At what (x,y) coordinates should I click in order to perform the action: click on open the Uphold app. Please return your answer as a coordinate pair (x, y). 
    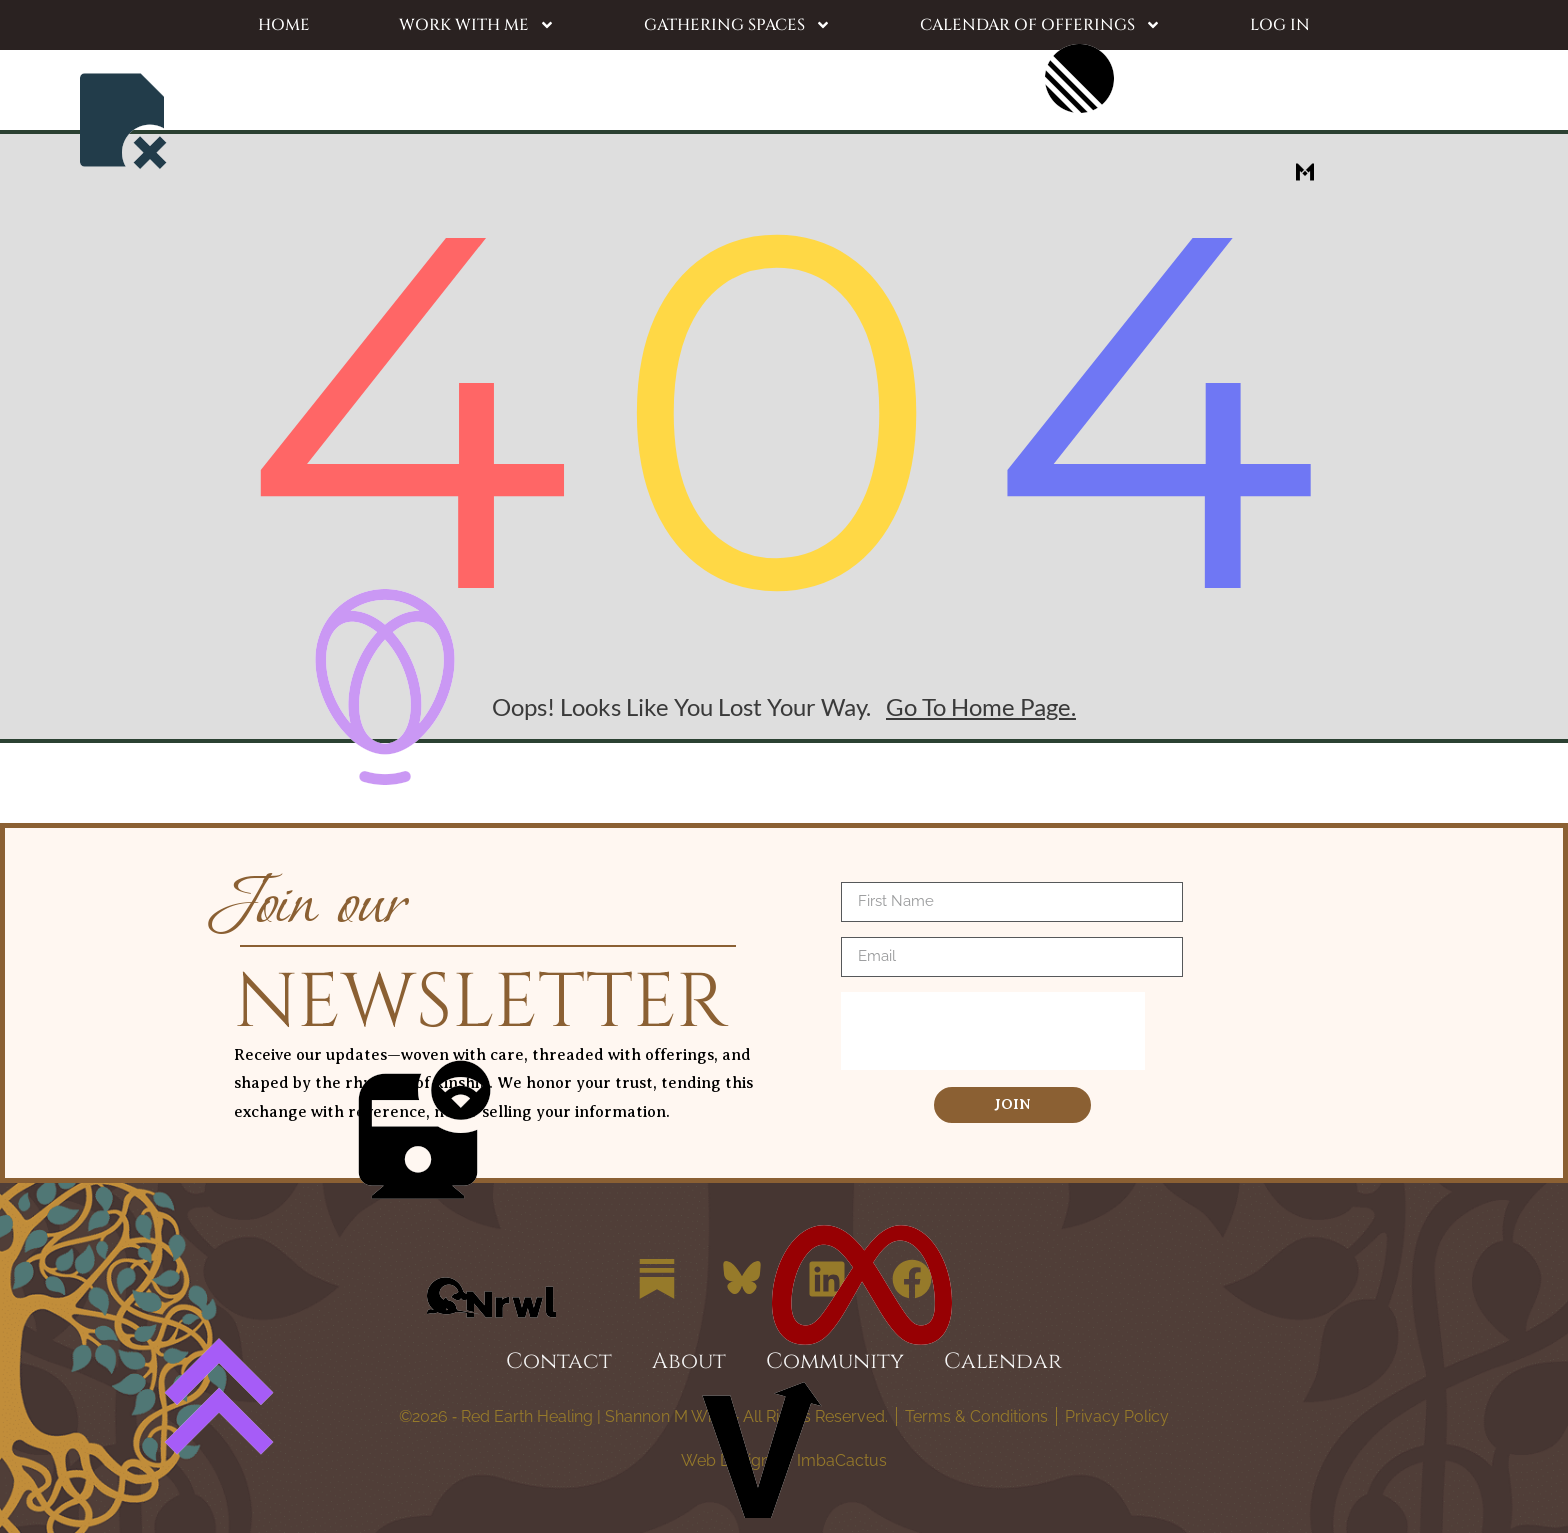
    Looking at the image, I should click on (385, 687).